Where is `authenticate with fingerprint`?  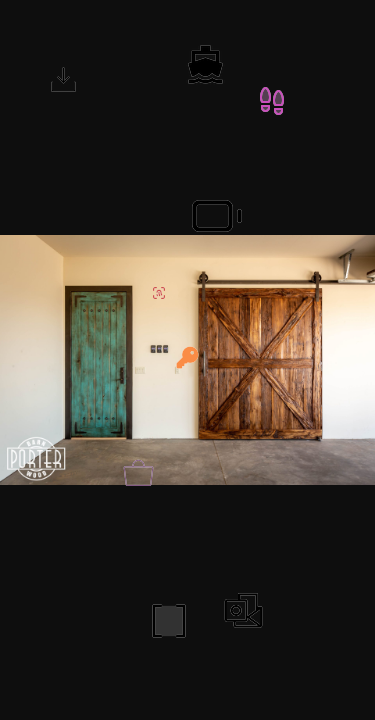
authenticate with fingerprint is located at coordinates (159, 293).